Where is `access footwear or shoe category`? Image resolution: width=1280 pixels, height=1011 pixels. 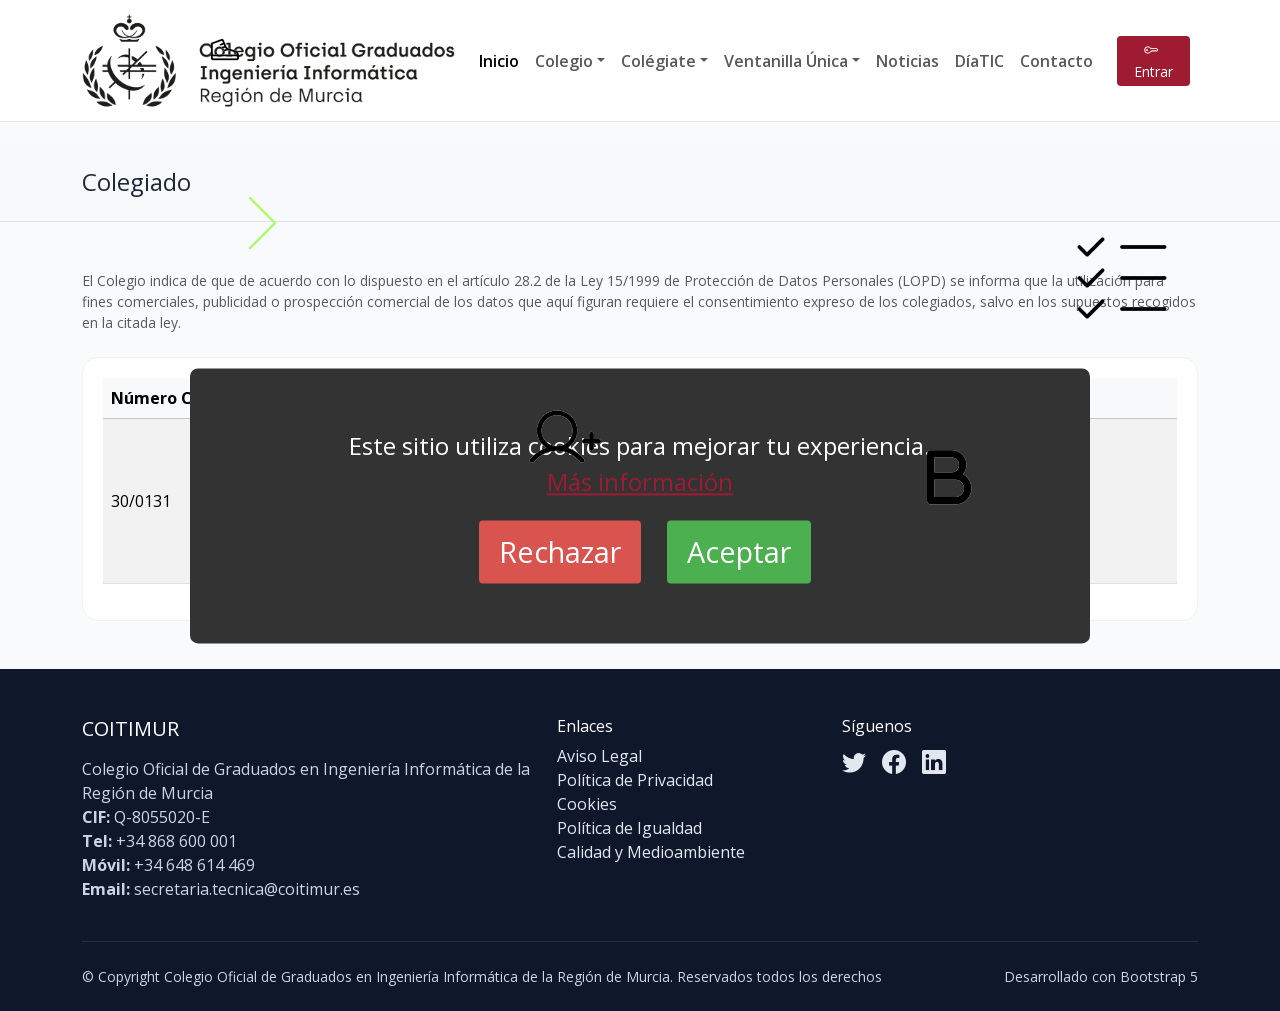 access footwear or shoe category is located at coordinates (223, 50).